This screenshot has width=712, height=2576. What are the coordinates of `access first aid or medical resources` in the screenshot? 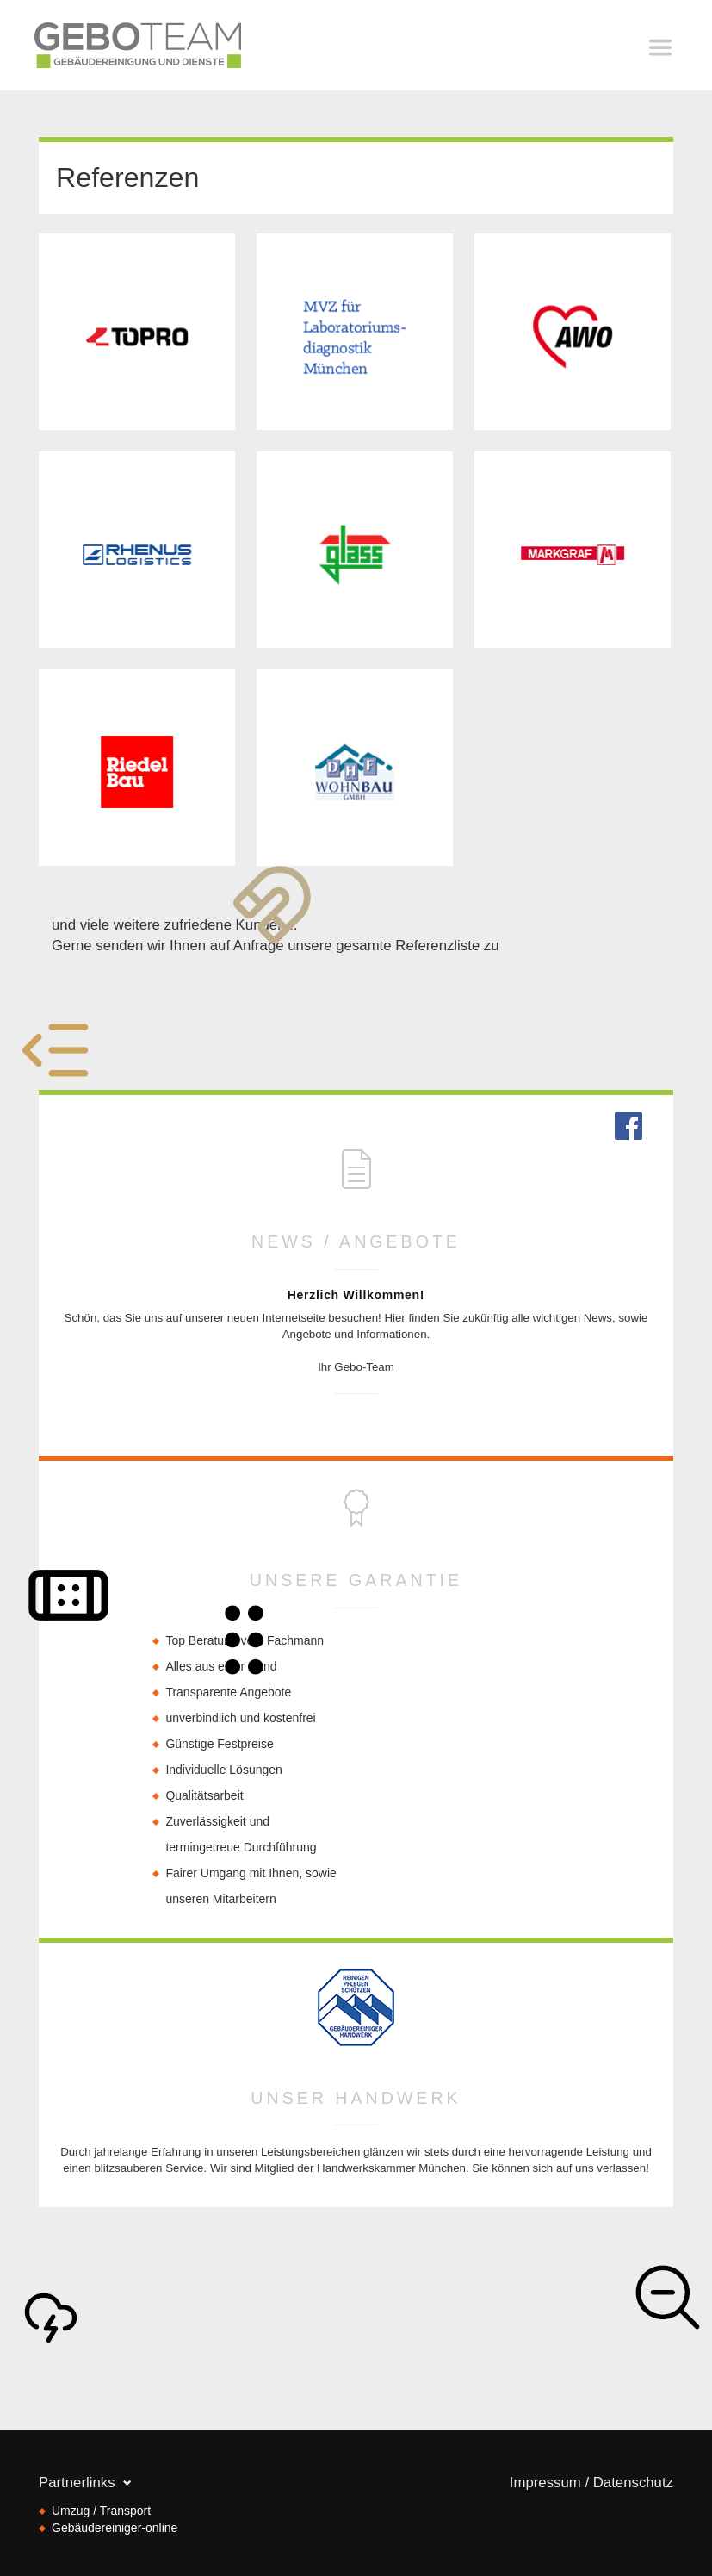 It's located at (68, 1595).